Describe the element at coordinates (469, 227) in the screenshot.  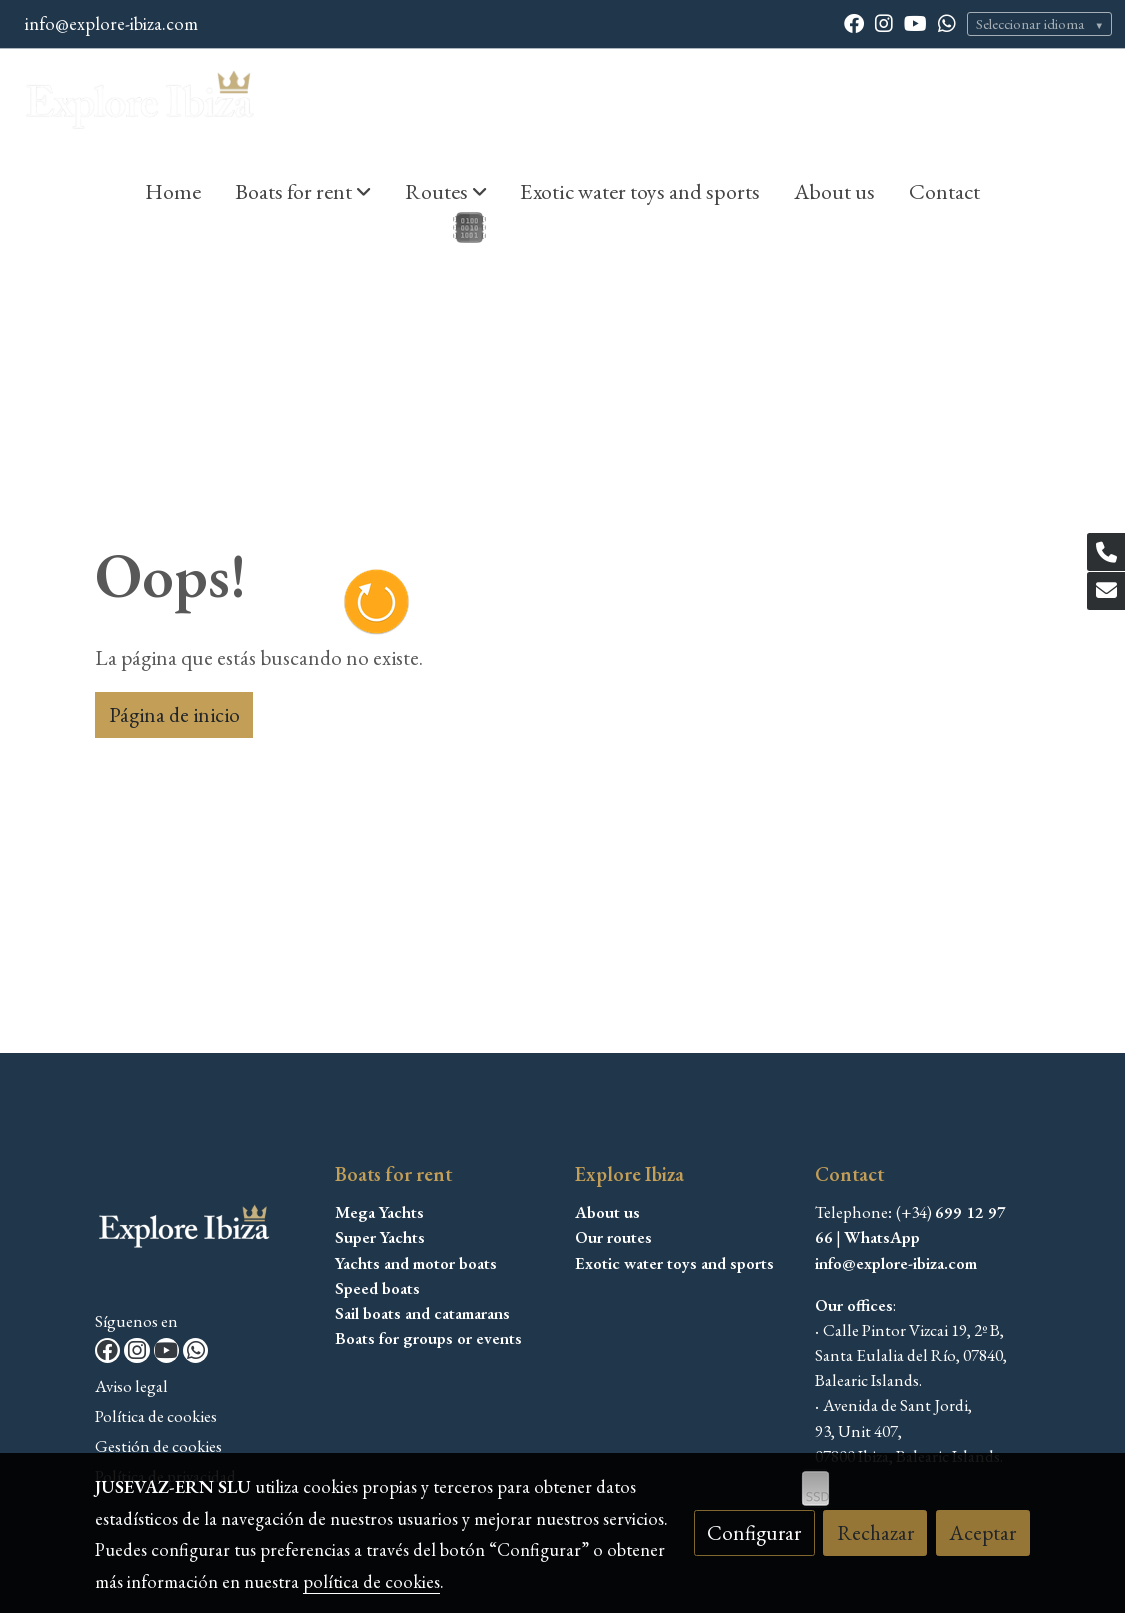
I see `firmware file type indicator` at that location.